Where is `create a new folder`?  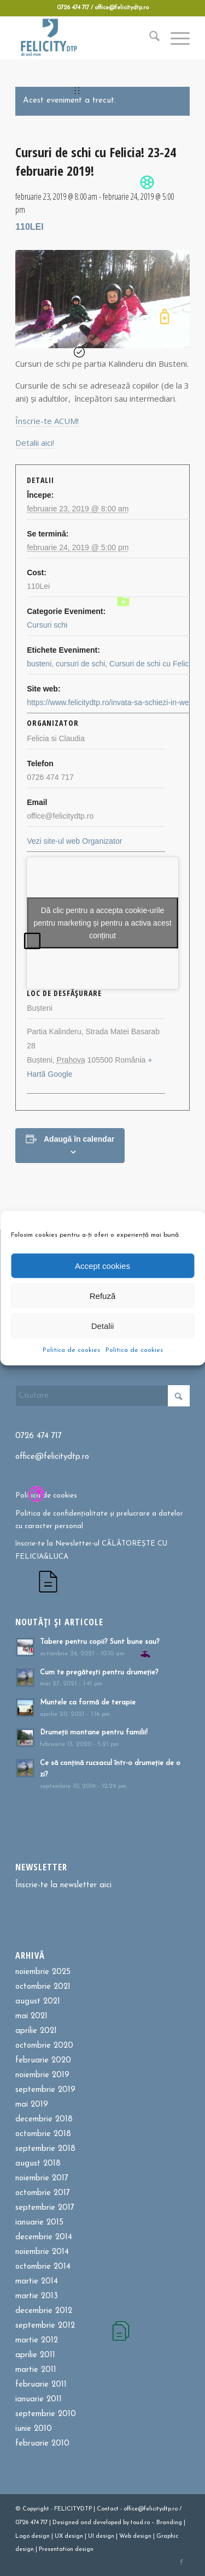 create a new folder is located at coordinates (123, 601).